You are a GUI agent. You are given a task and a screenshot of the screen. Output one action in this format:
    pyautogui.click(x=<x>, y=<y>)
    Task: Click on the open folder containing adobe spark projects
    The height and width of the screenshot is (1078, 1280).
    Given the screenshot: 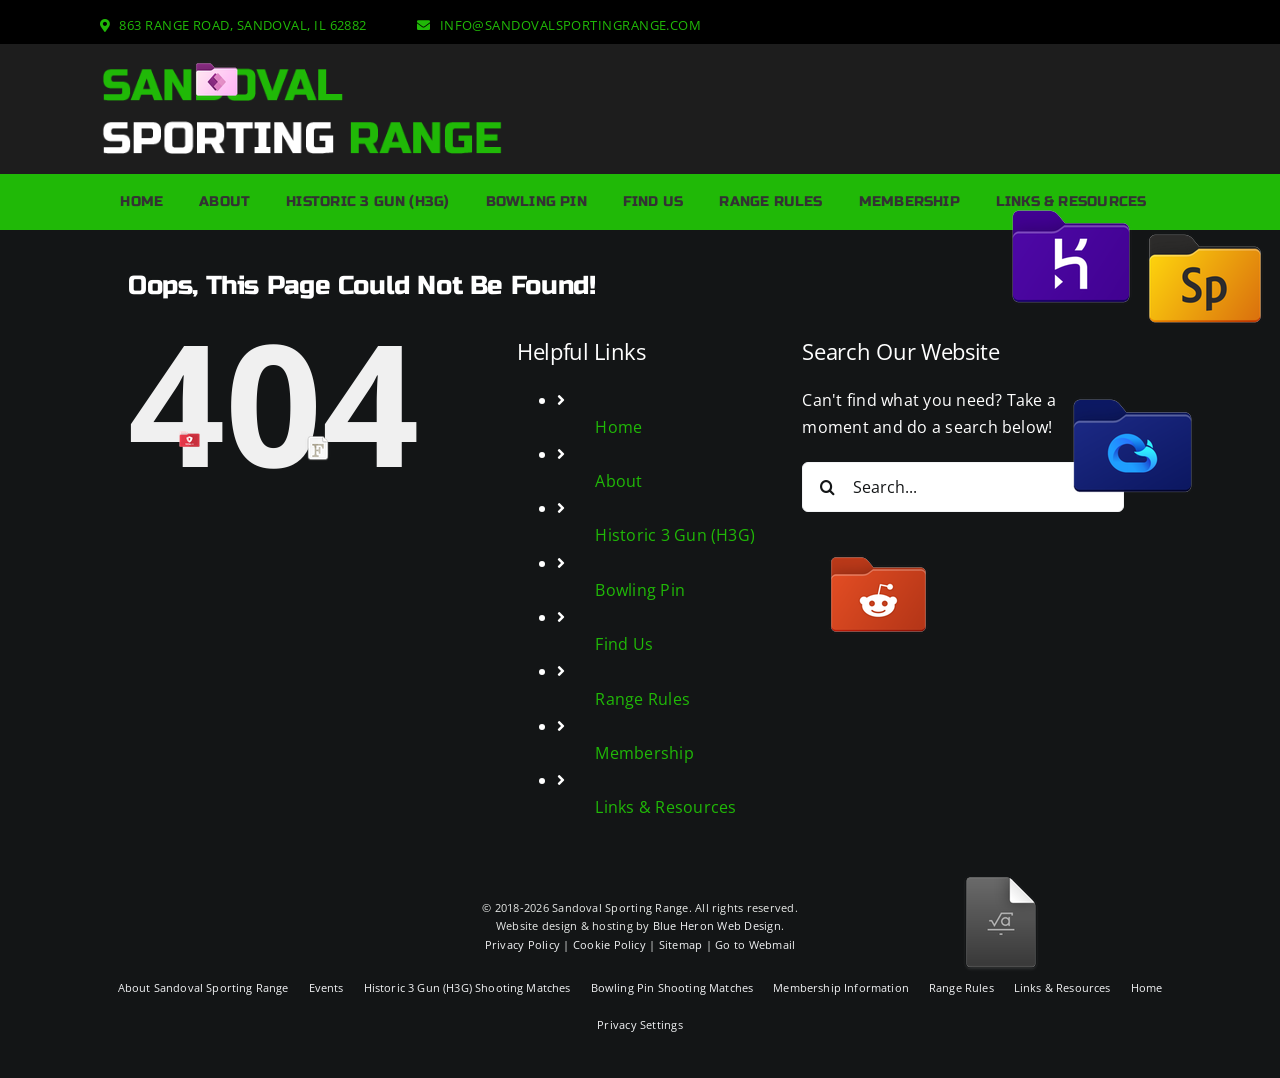 What is the action you would take?
    pyautogui.click(x=1204, y=281)
    